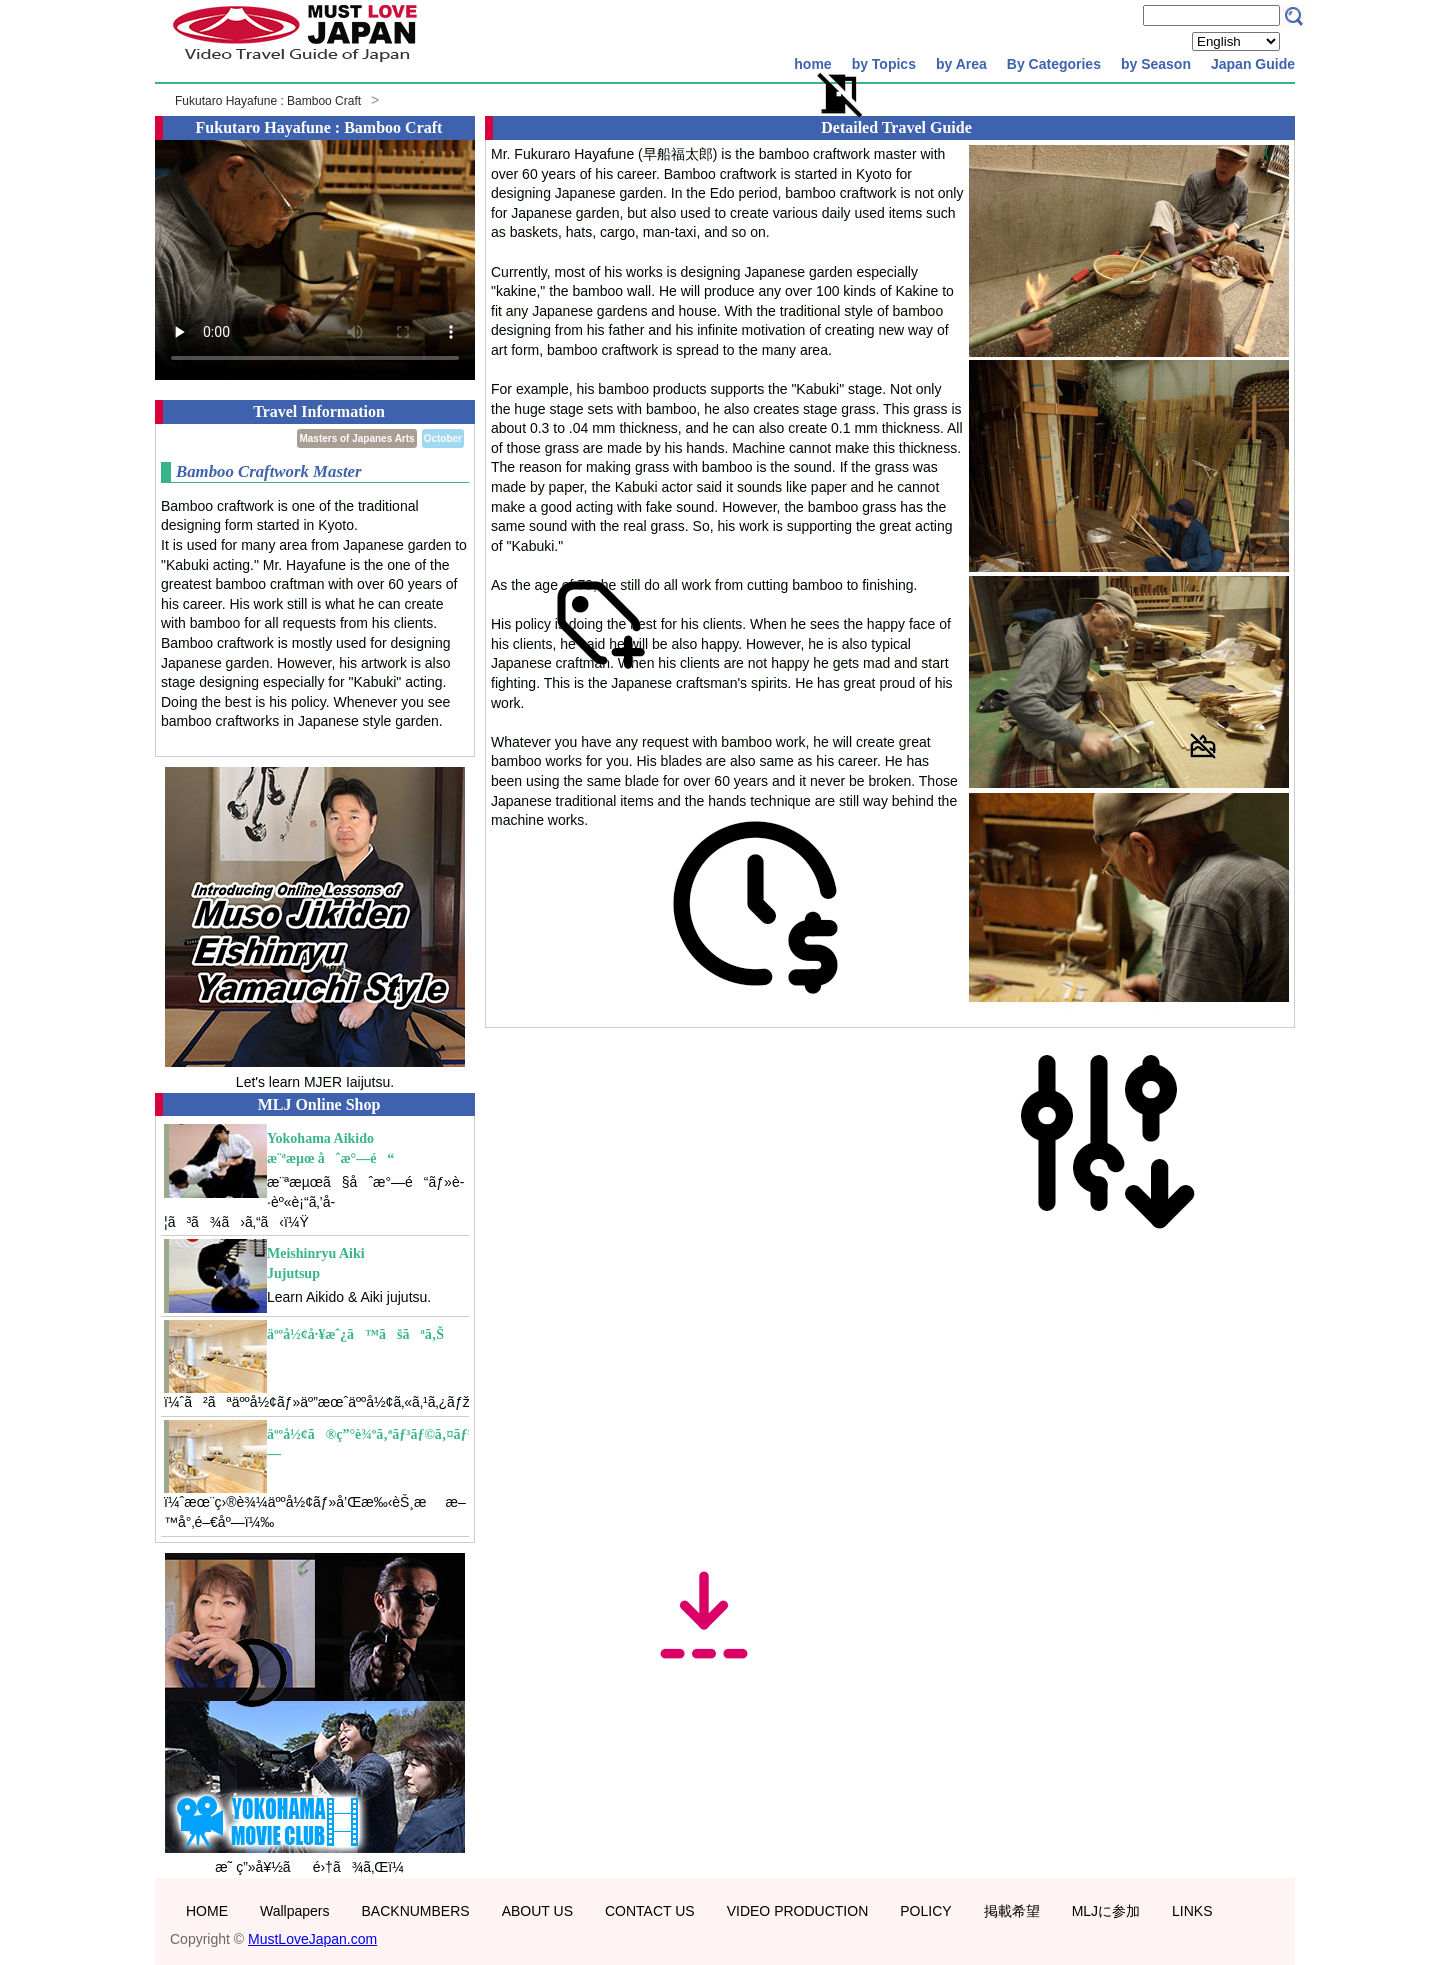 The height and width of the screenshot is (1965, 1440). I want to click on no cake or desserts allowed, so click(1203, 746).